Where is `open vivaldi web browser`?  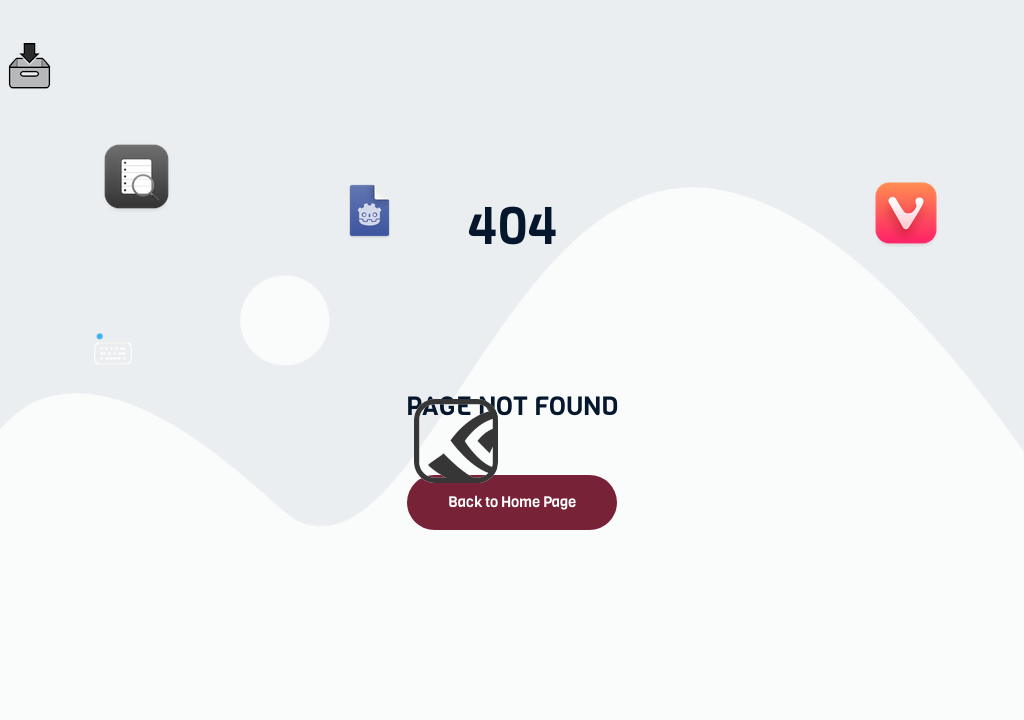
open vivaldi web browser is located at coordinates (906, 213).